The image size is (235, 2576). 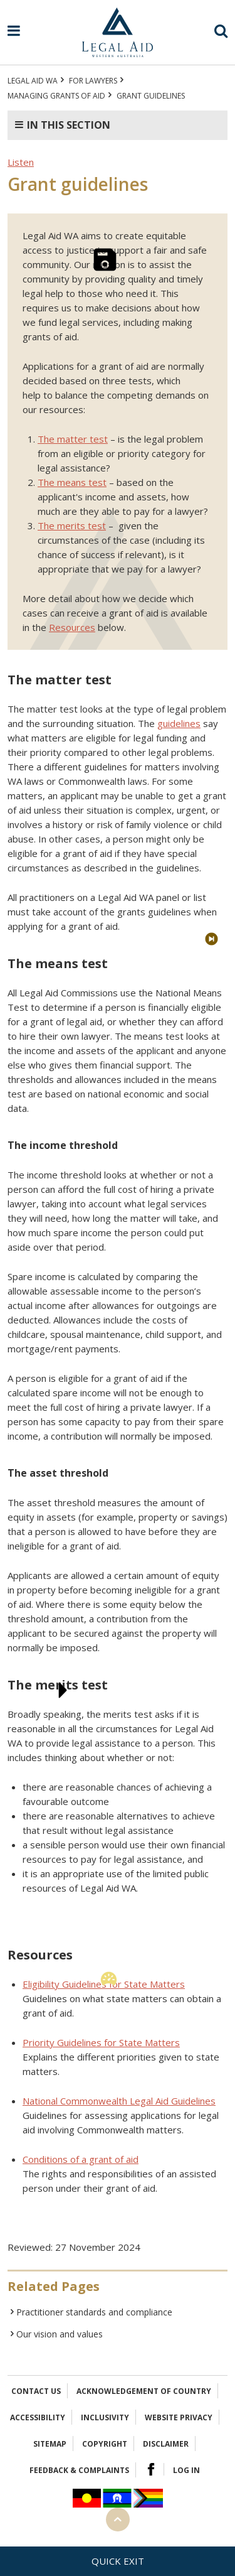 I want to click on save current file or document, so click(x=105, y=259).